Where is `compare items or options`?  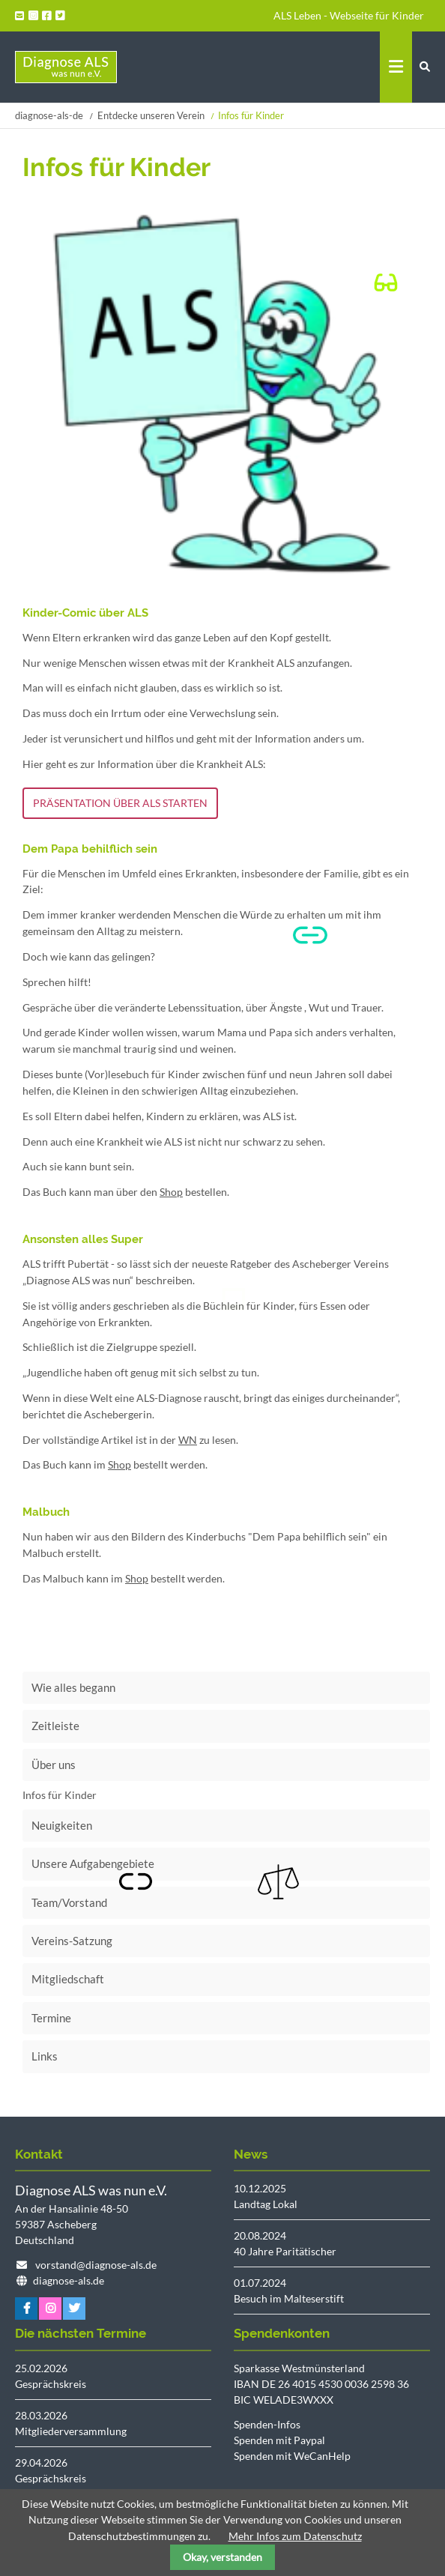 compare items or options is located at coordinates (278, 1881).